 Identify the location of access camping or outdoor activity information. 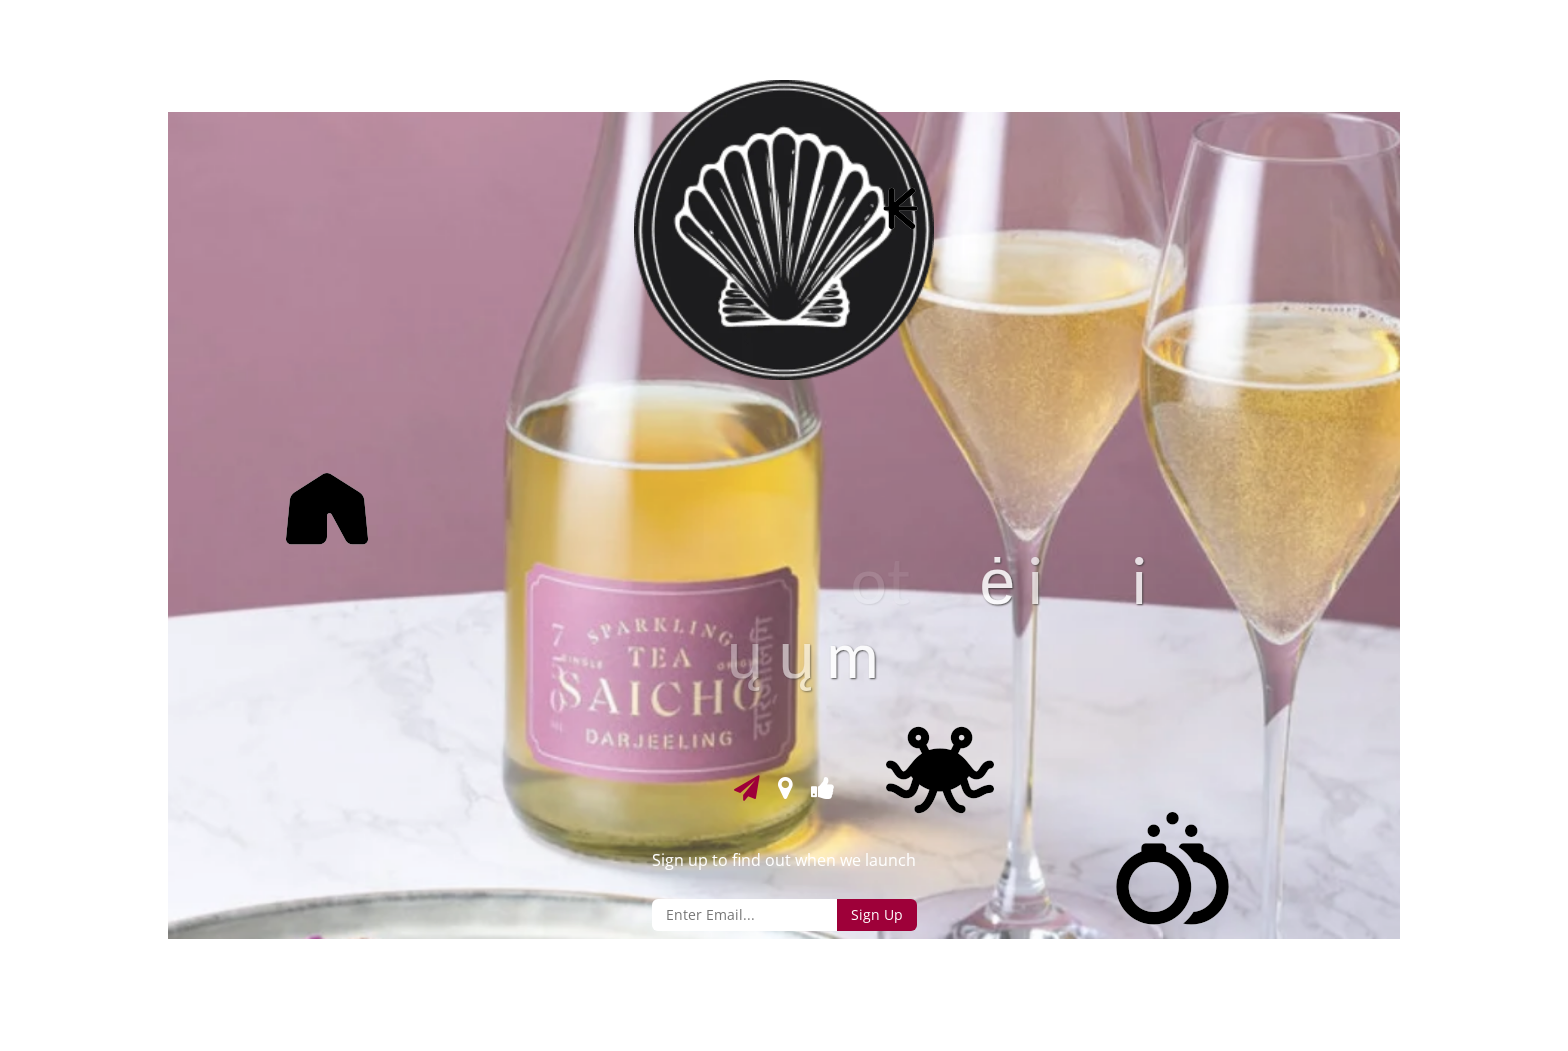
(327, 508).